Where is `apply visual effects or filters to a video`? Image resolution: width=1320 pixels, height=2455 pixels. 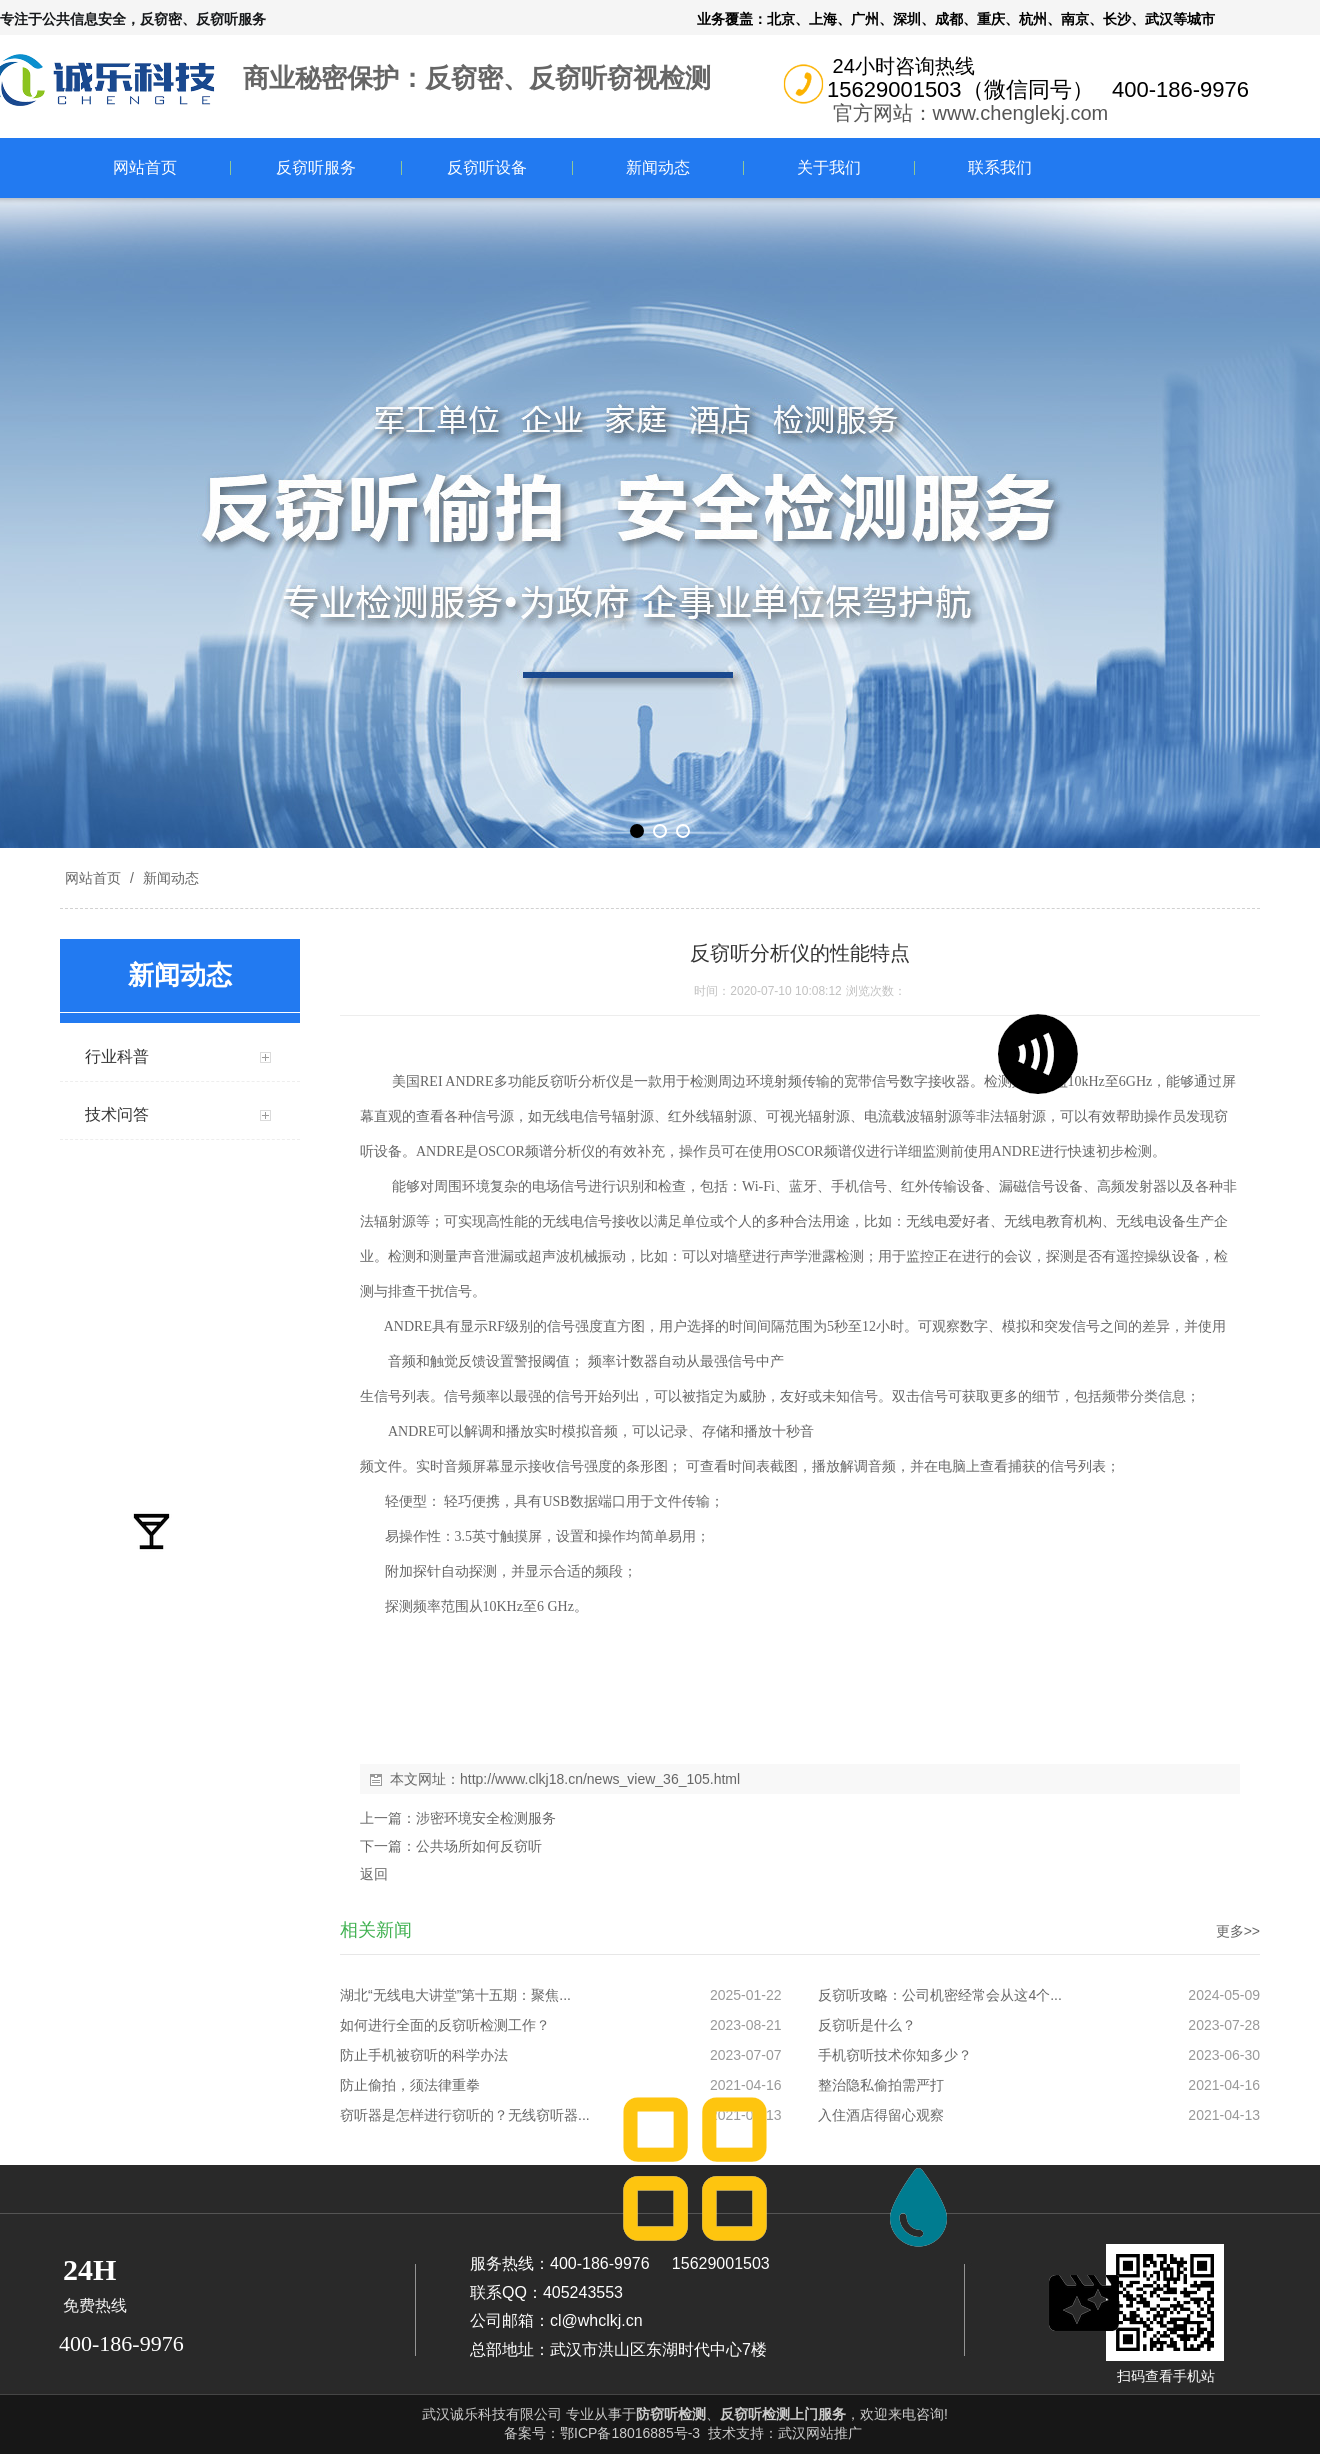
apply visual effects or filters to a video is located at coordinates (1084, 2303).